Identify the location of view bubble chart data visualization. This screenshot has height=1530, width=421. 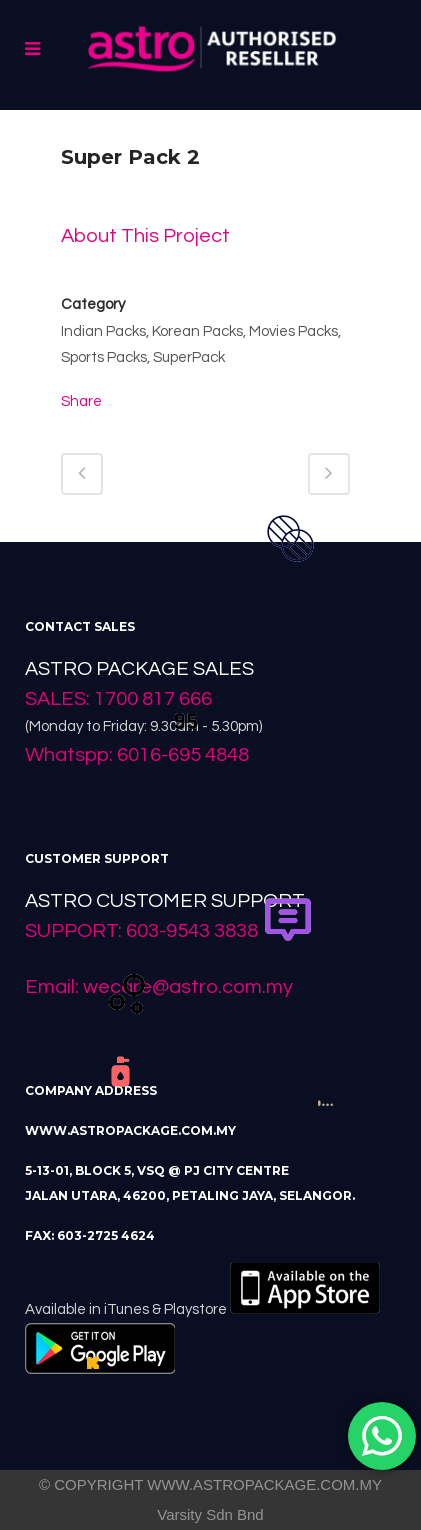
(129, 994).